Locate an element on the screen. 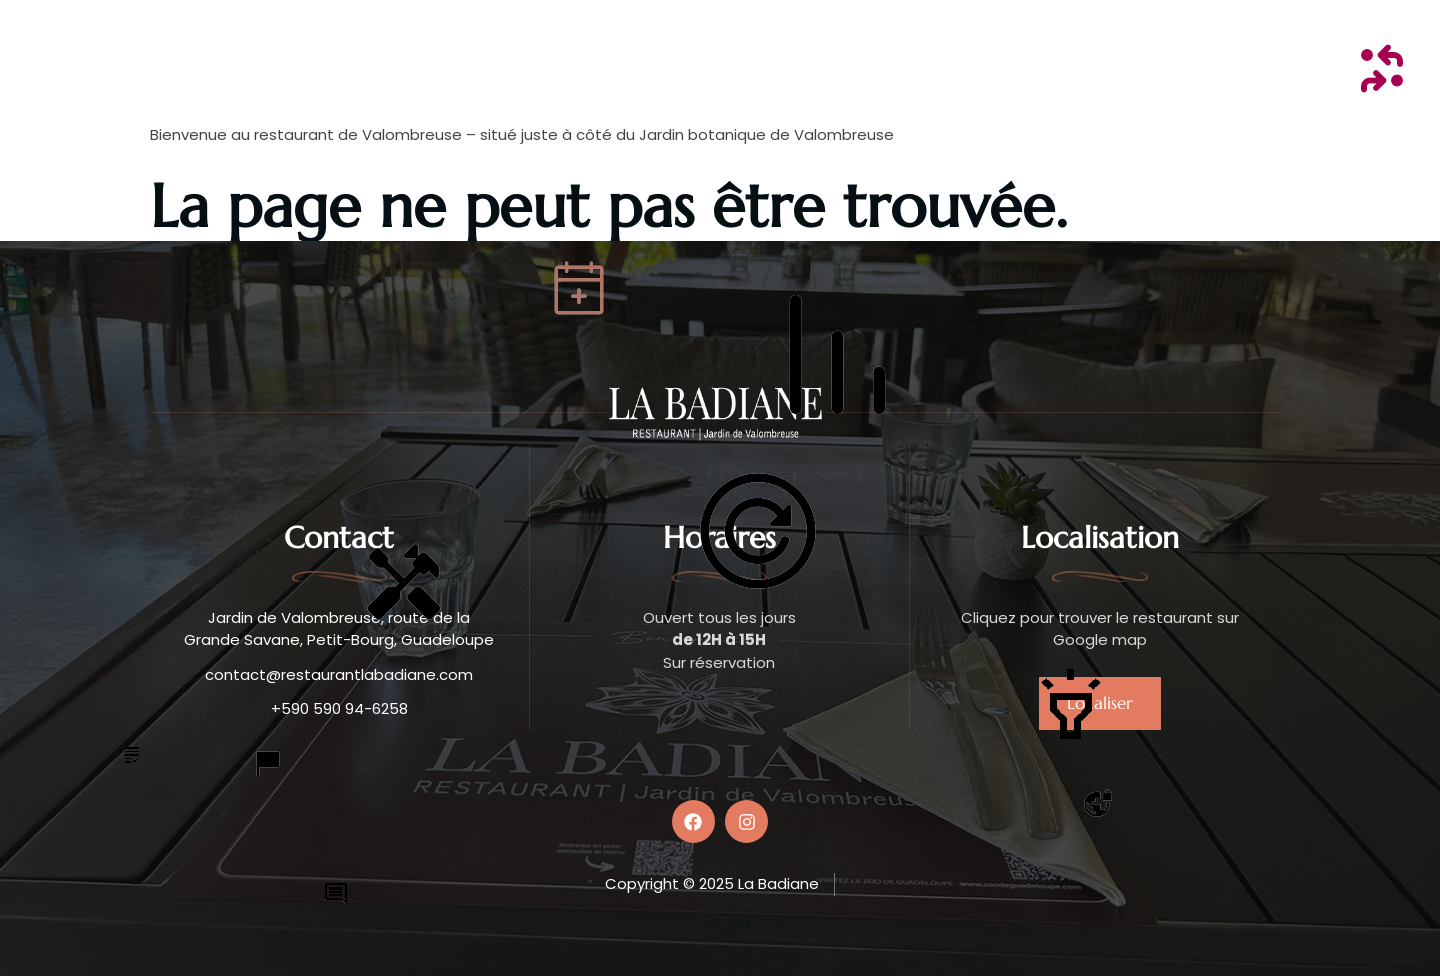 Image resolution: width=1440 pixels, height=976 pixels. highlight selected text is located at coordinates (1071, 704).